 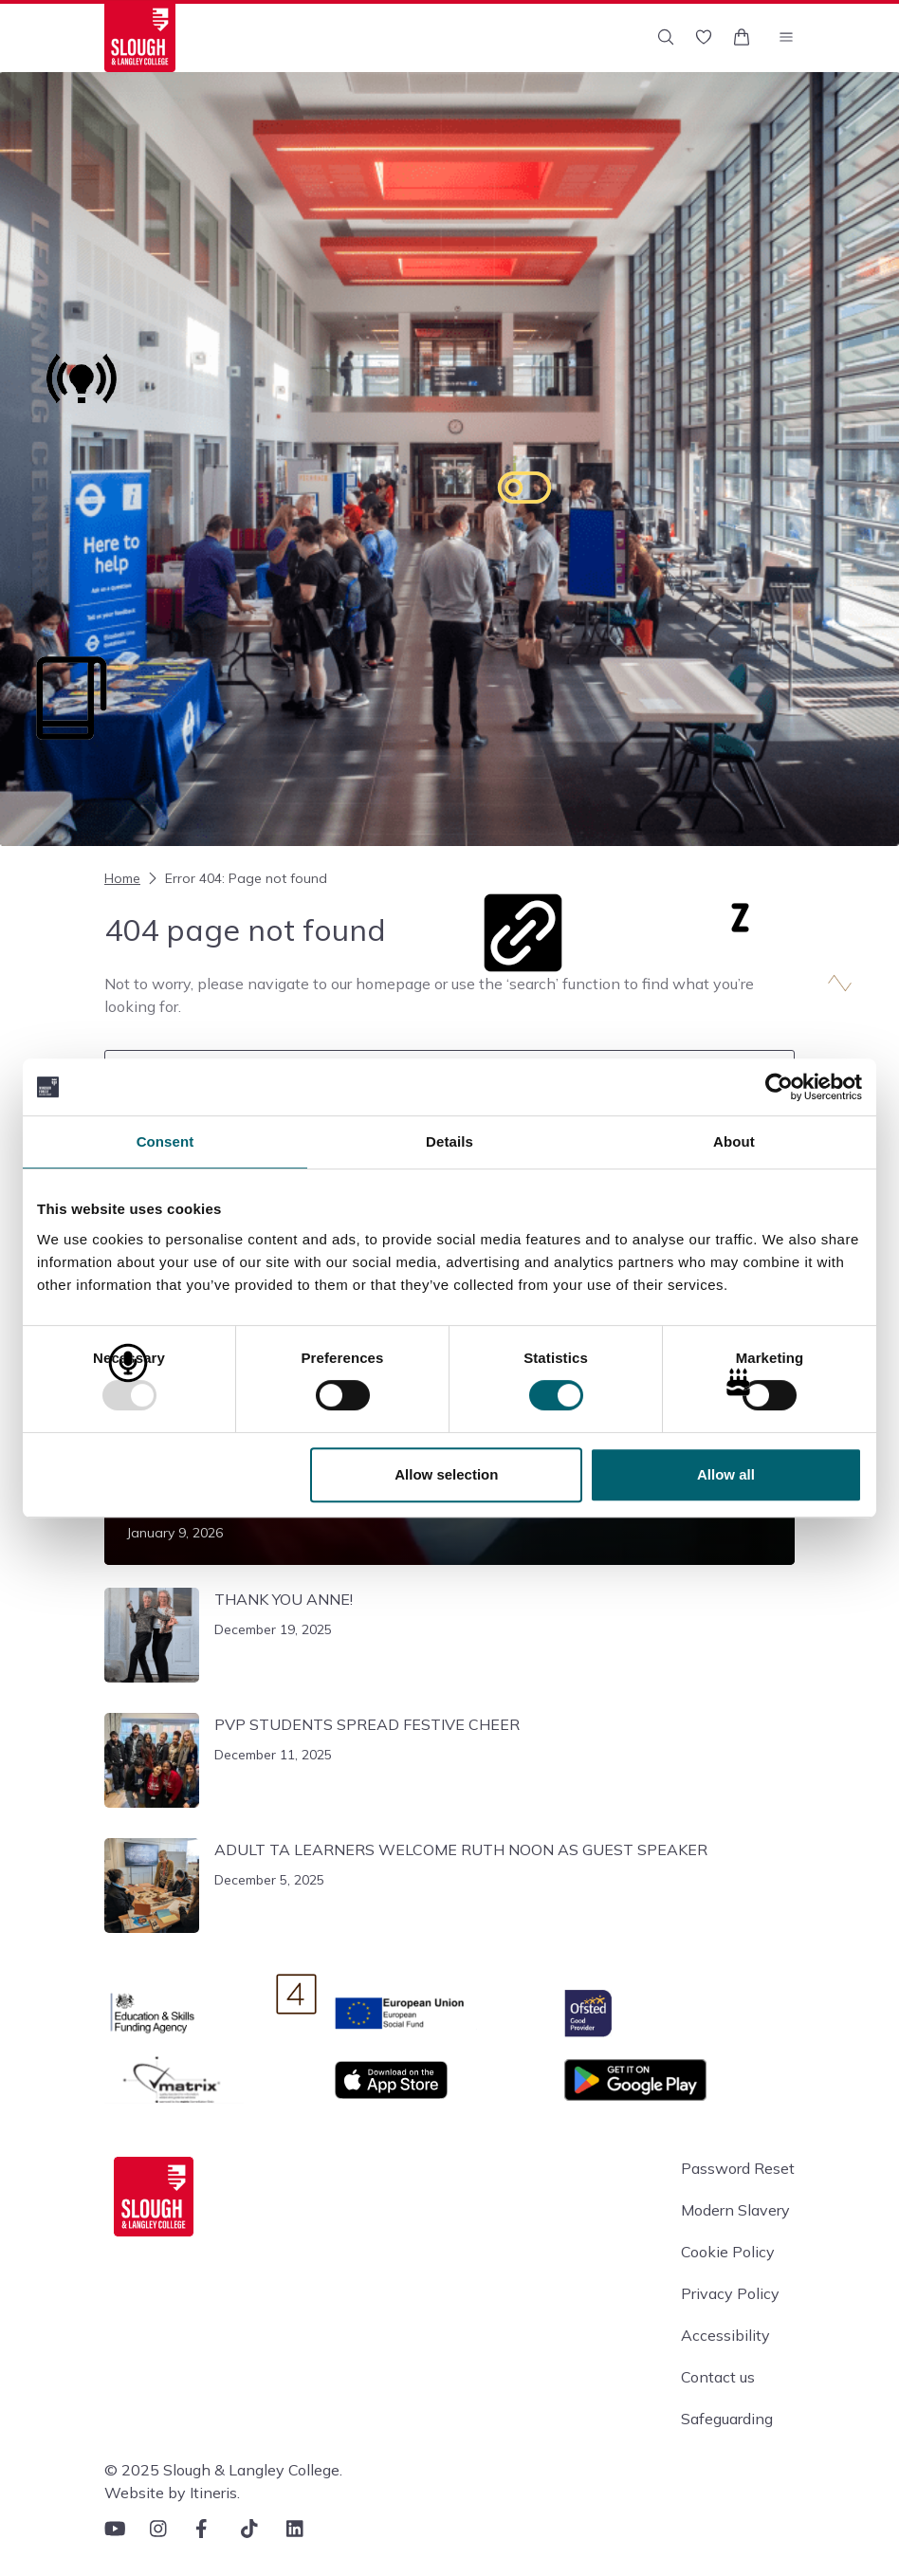 What do you see at coordinates (839, 983) in the screenshot?
I see `toggle triangle waveform in audio synthesizer` at bounding box center [839, 983].